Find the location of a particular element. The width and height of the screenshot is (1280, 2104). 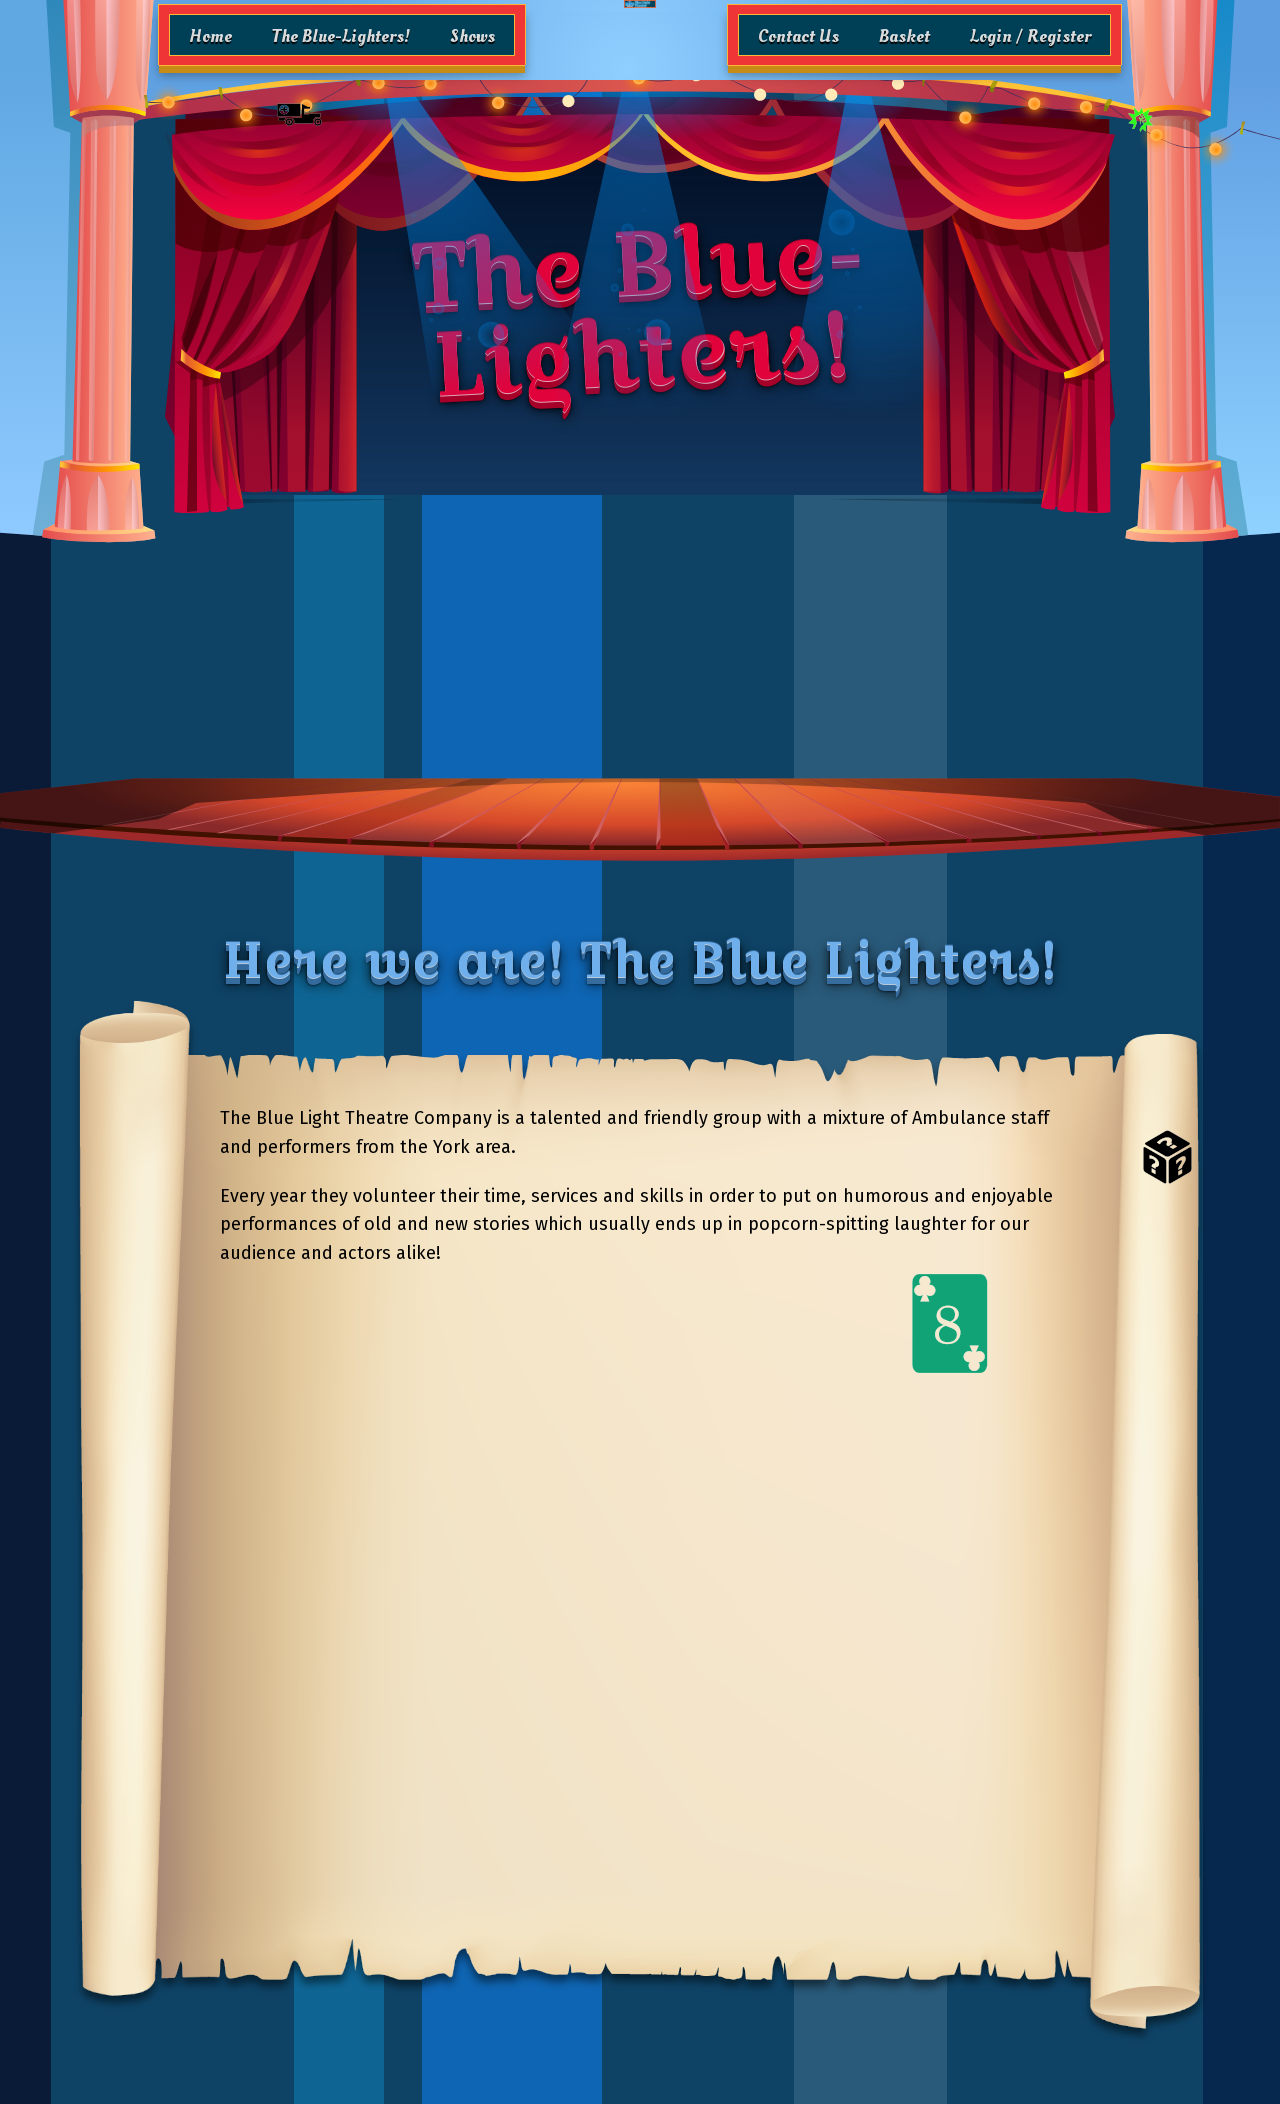

indicates rebellion or uprising theme in a game is located at coordinates (1140, 119).